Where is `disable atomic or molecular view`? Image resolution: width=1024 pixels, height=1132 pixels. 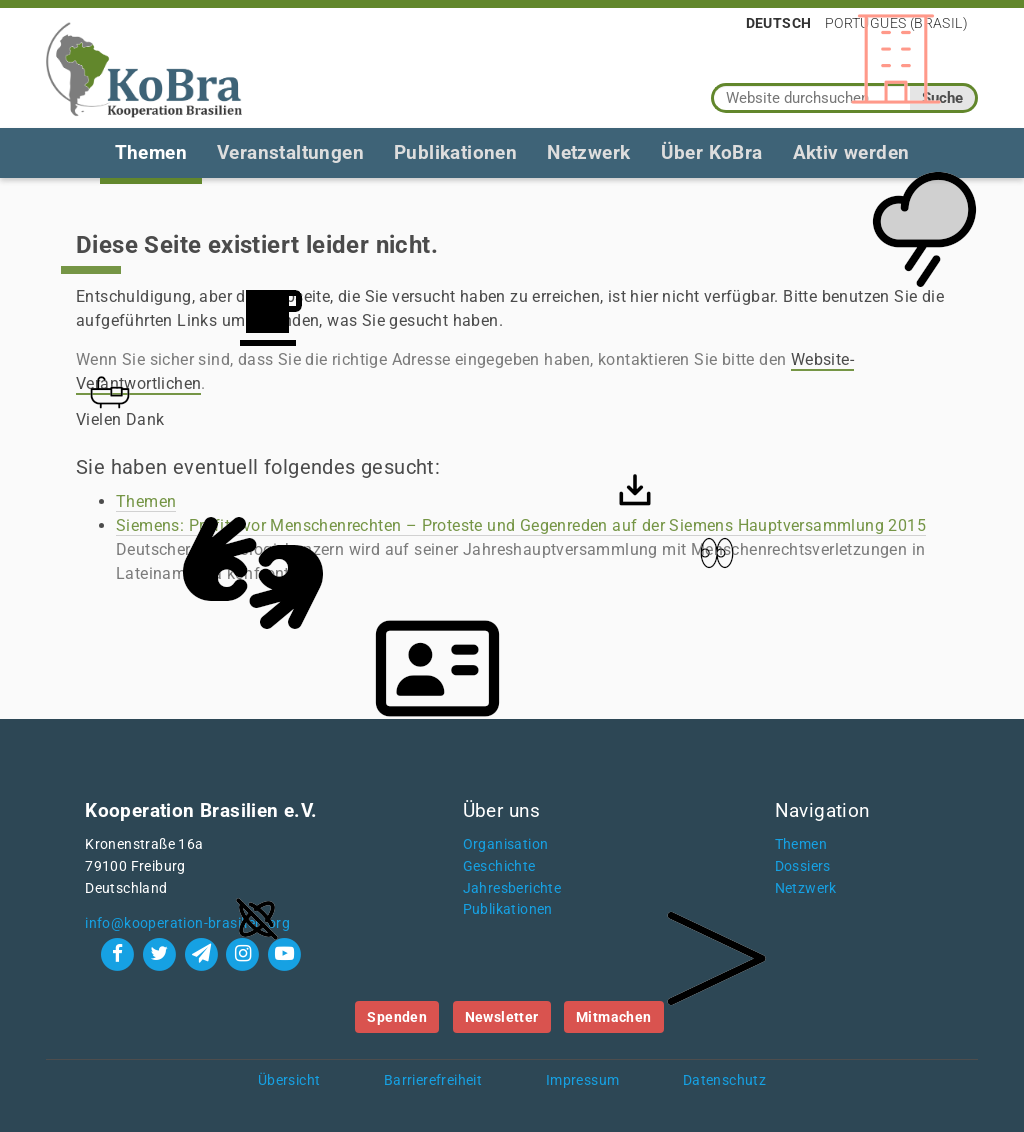
disable atomic or molecular view is located at coordinates (257, 919).